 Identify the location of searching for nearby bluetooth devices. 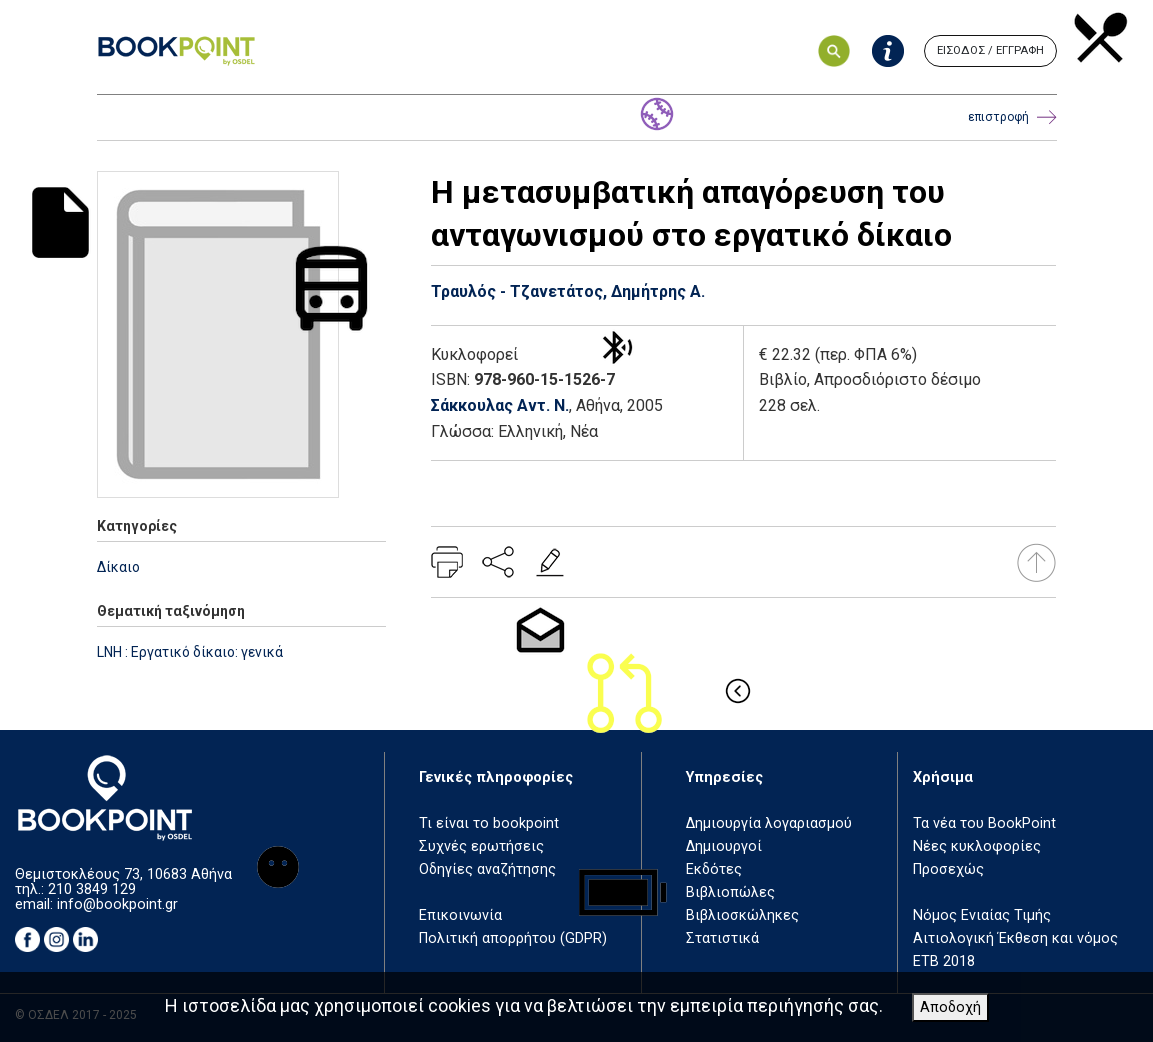
(617, 347).